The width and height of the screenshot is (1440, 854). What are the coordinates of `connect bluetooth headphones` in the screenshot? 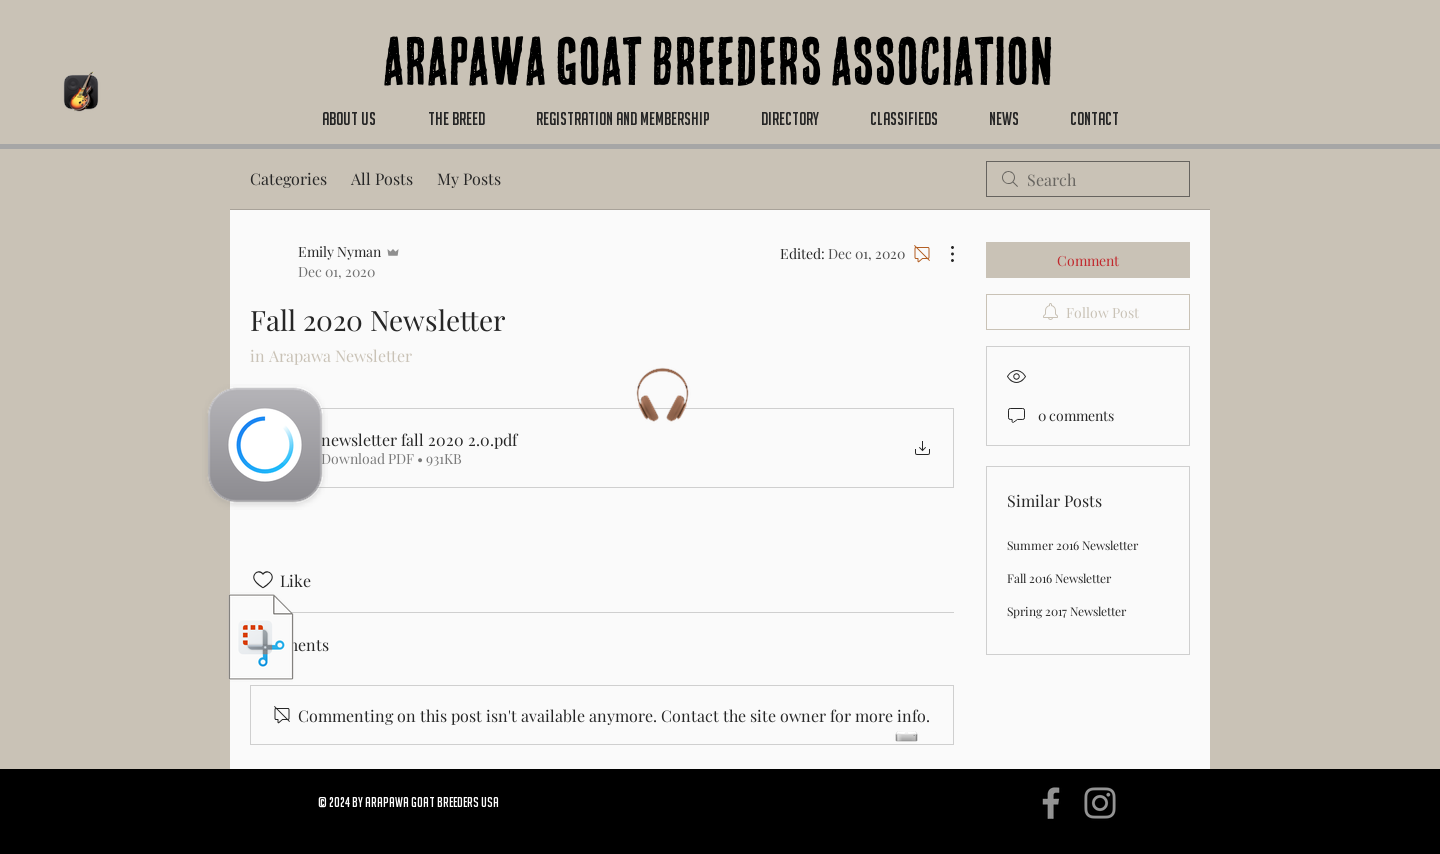 It's located at (662, 395).